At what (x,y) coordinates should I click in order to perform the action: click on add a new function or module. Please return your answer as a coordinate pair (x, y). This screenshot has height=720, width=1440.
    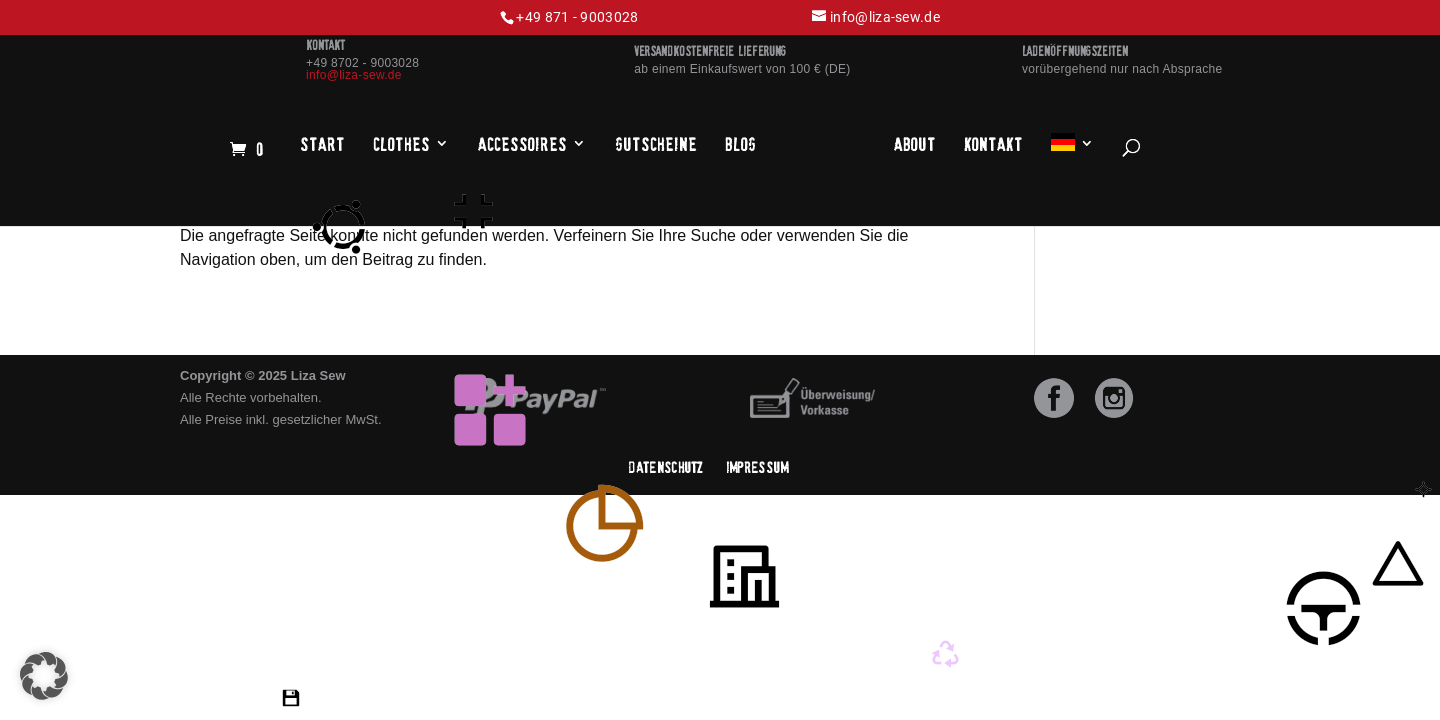
    Looking at the image, I should click on (490, 410).